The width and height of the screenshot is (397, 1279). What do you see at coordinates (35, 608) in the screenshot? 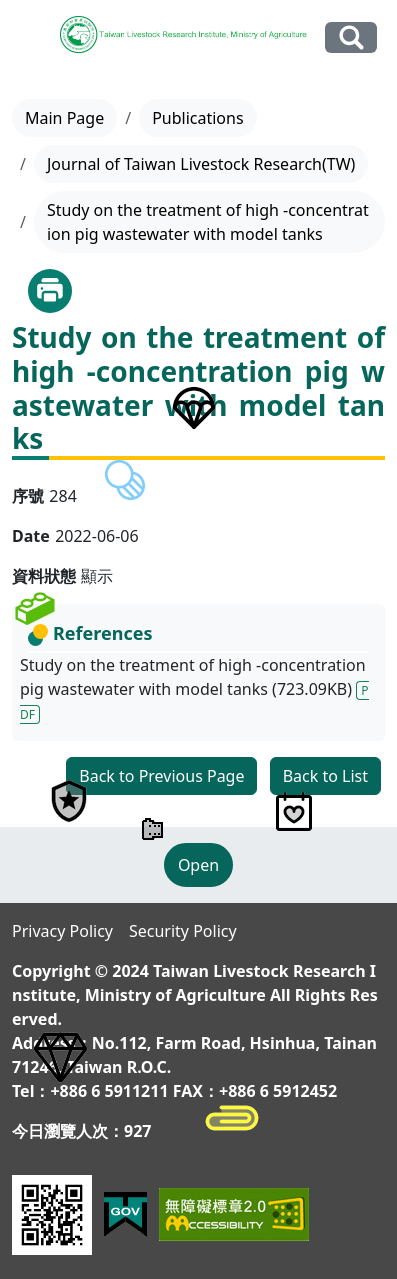
I see `access building or construction features` at bounding box center [35, 608].